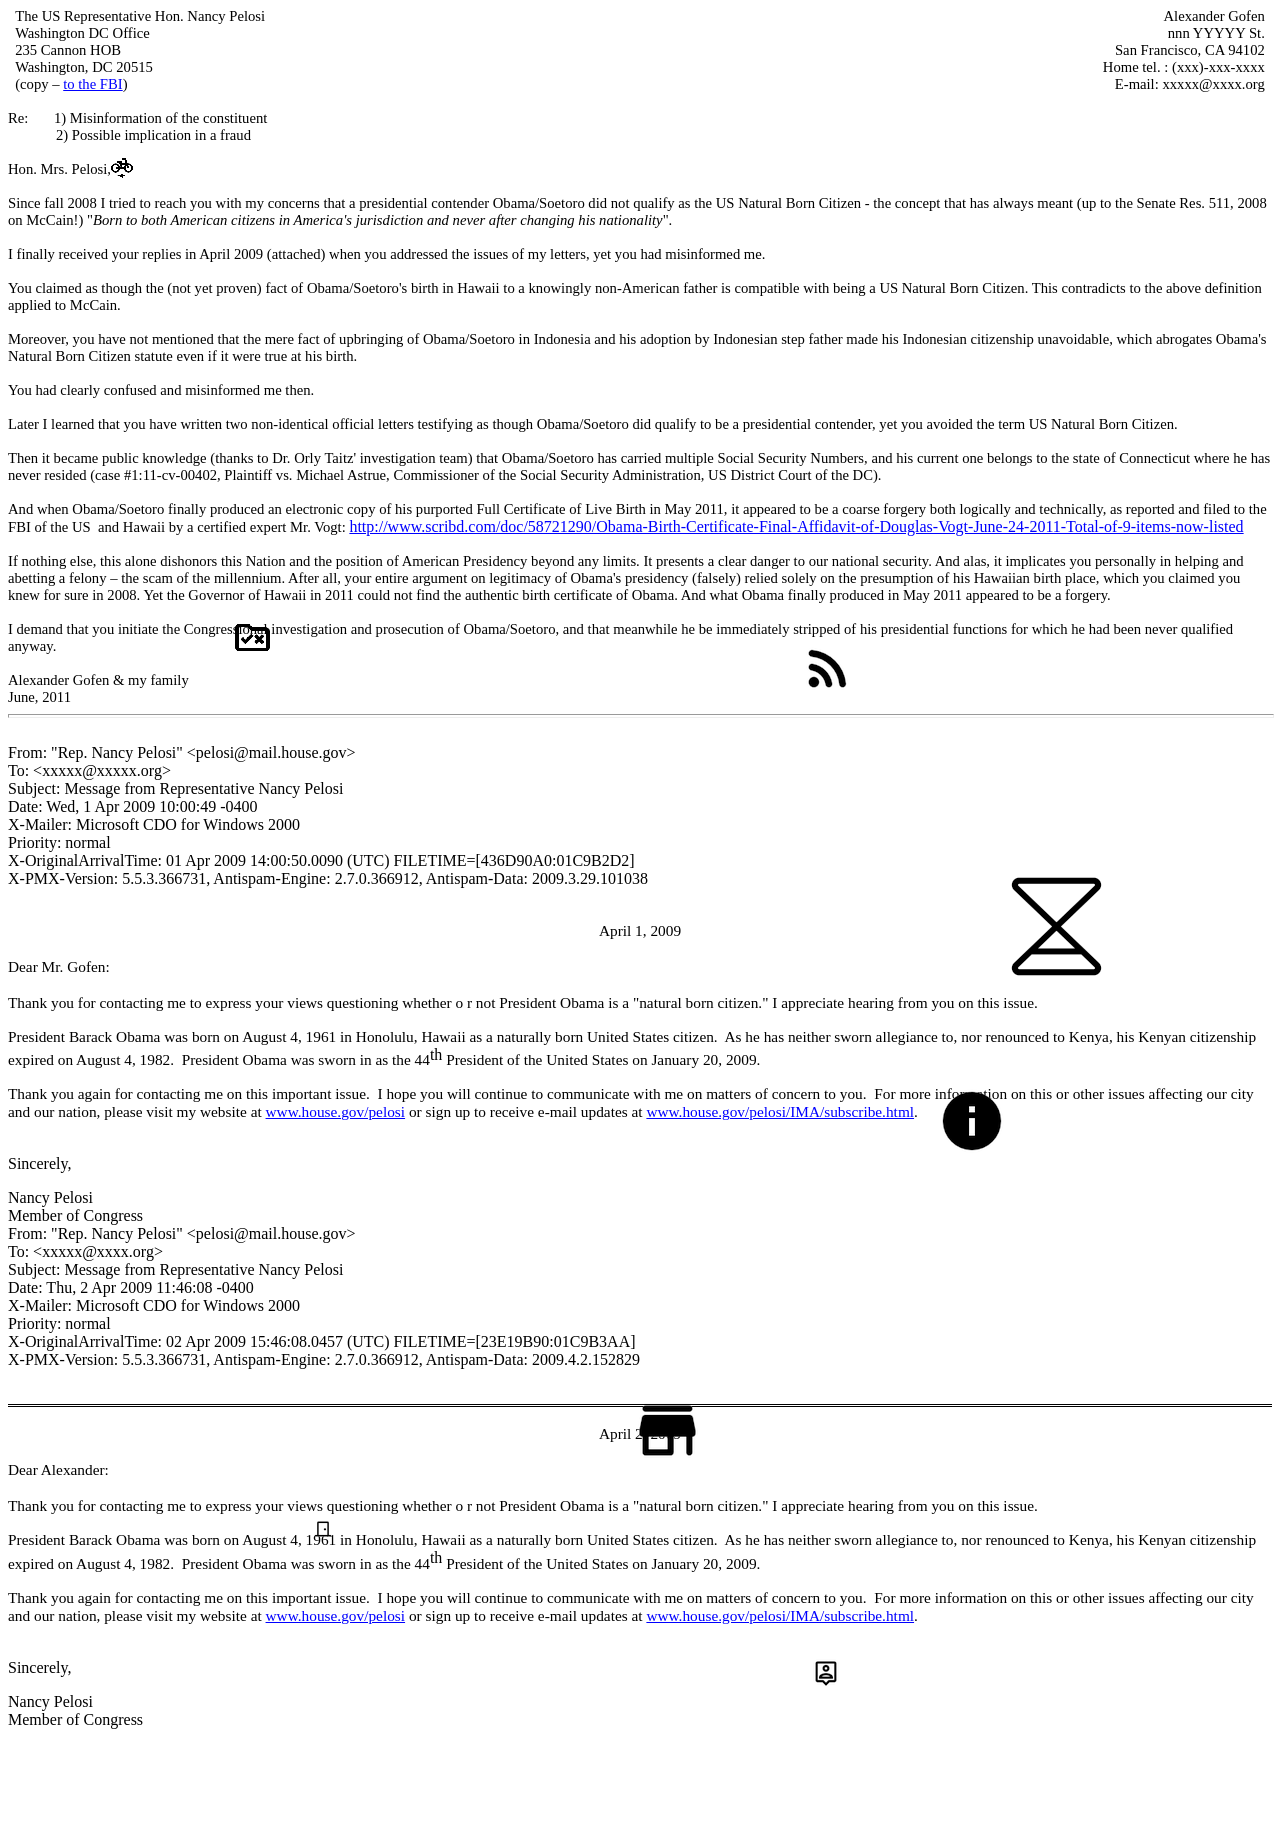  What do you see at coordinates (826, 1673) in the screenshot?
I see `view a person's location on the map` at bounding box center [826, 1673].